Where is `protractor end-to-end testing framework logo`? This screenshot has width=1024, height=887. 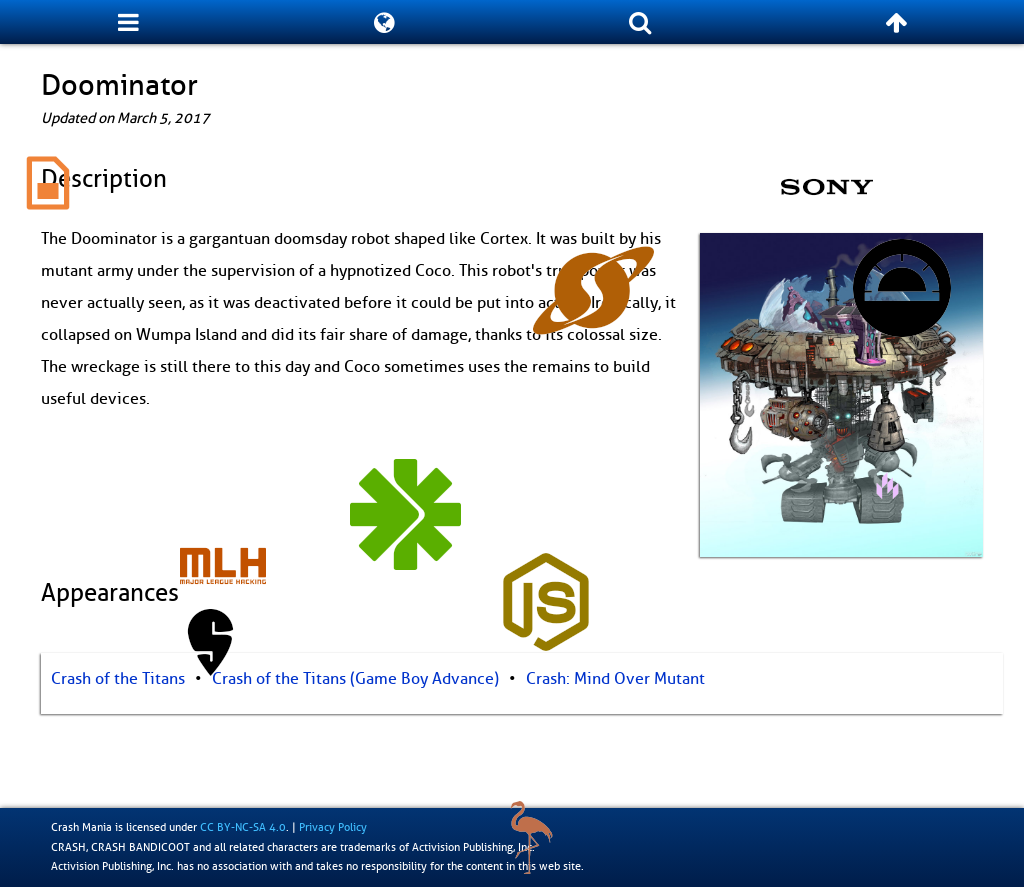 protractor end-to-end testing framework logo is located at coordinates (902, 288).